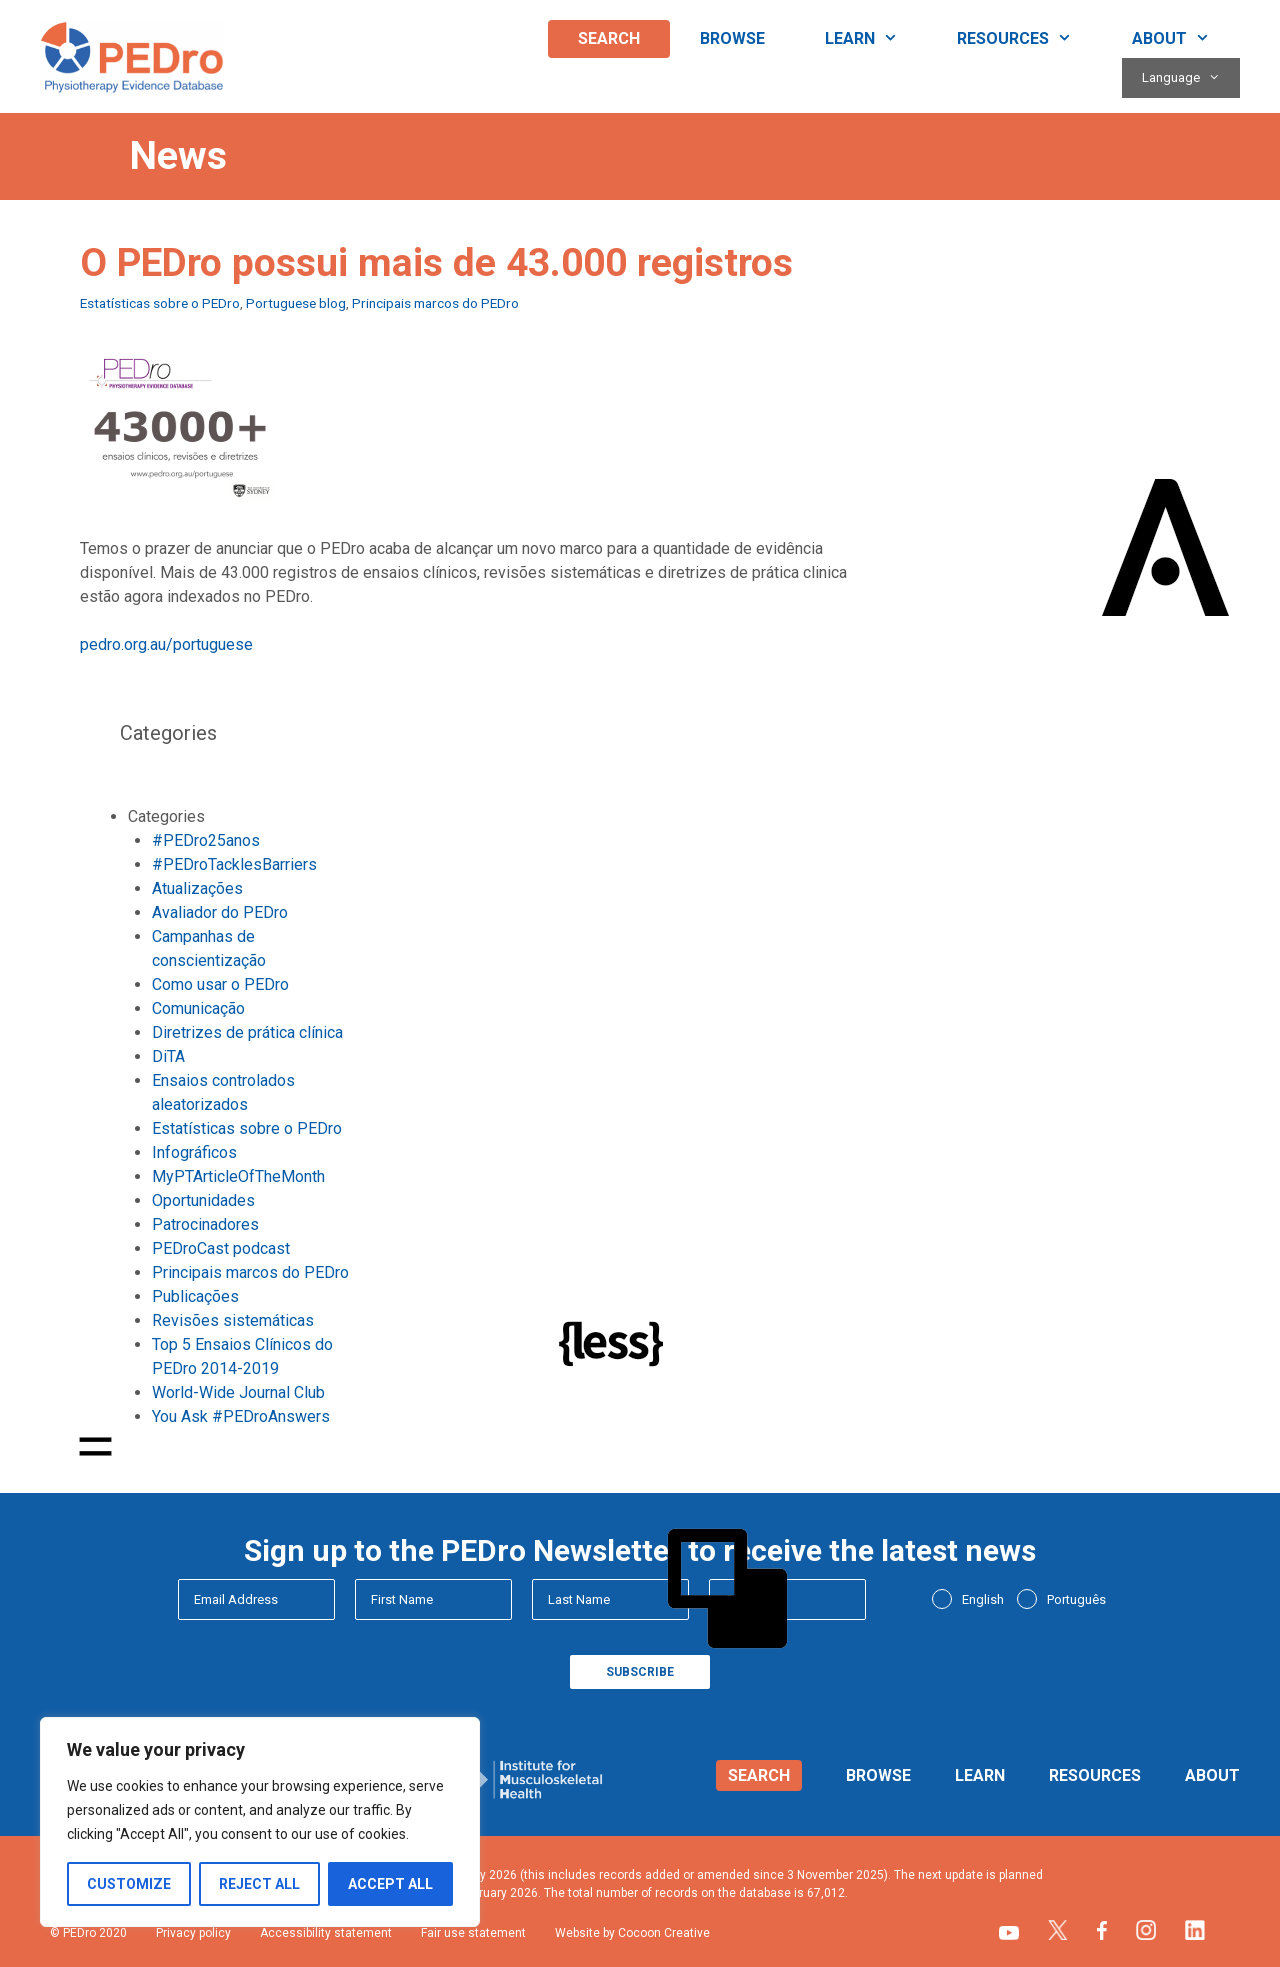 The height and width of the screenshot is (1967, 1280). What do you see at coordinates (95, 1446) in the screenshot?
I see `indicates equal or balanced values` at bounding box center [95, 1446].